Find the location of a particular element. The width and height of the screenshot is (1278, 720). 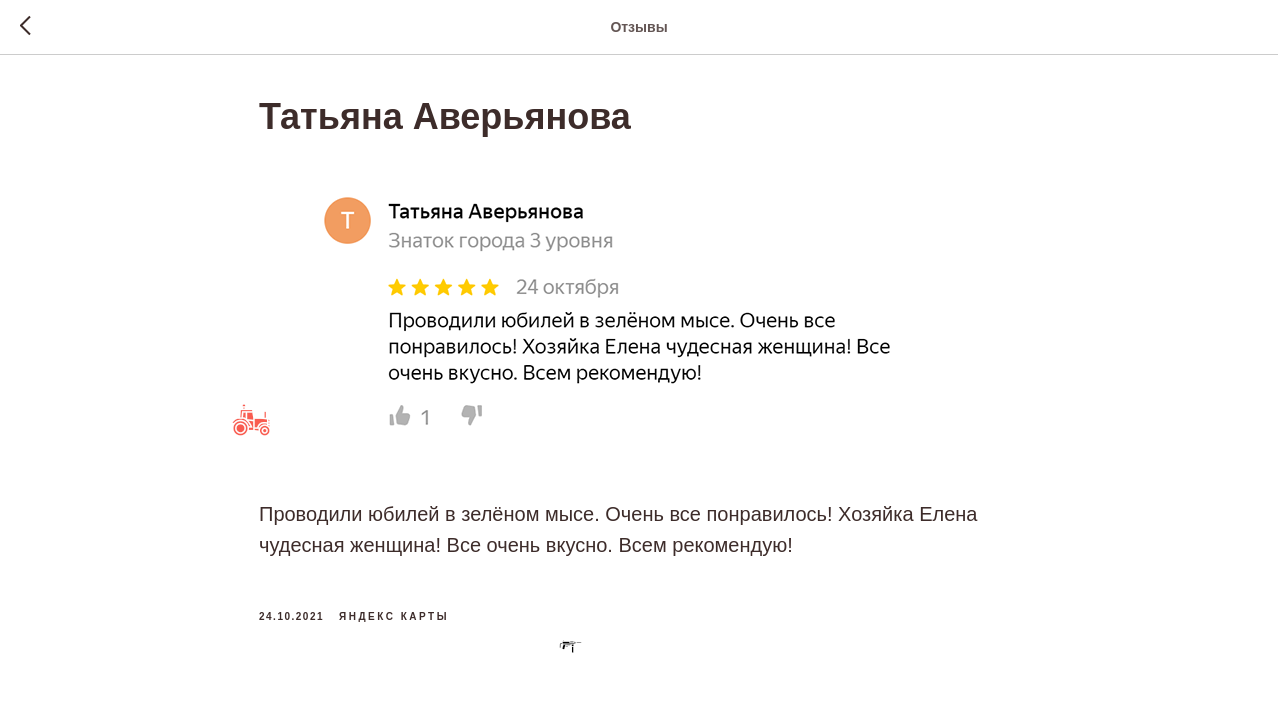

access farming or agricultural features is located at coordinates (251, 420).